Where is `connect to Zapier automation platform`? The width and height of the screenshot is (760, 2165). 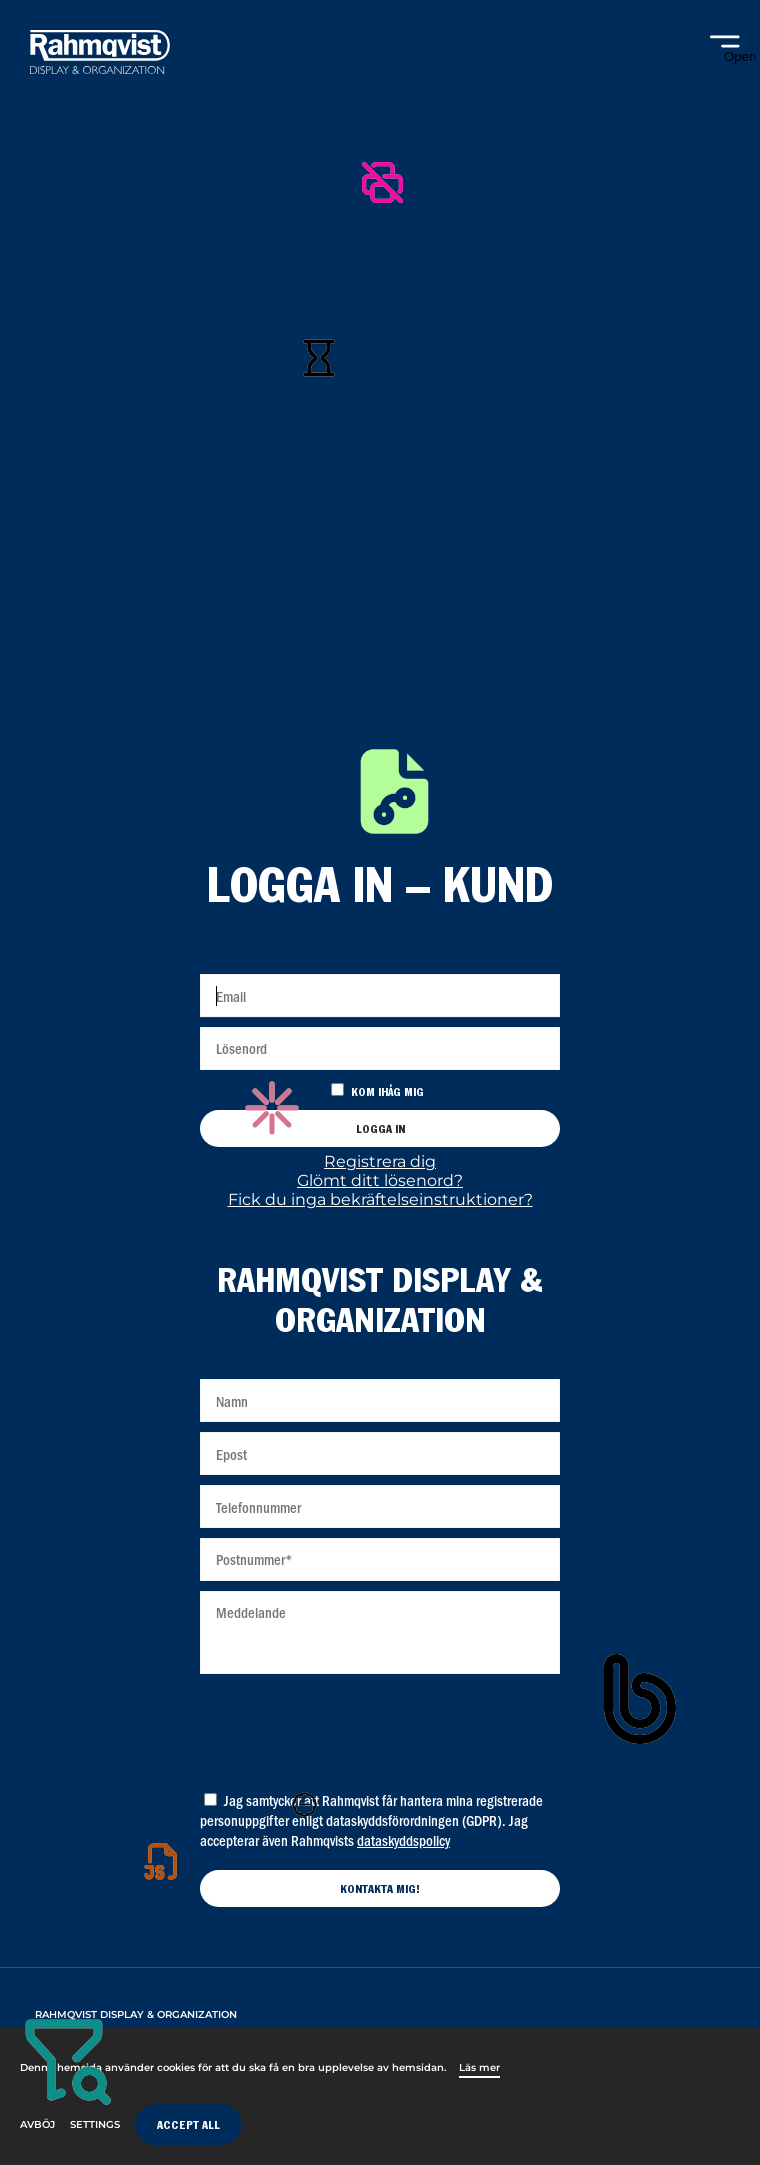
connect to Zapier automation platform is located at coordinates (272, 1108).